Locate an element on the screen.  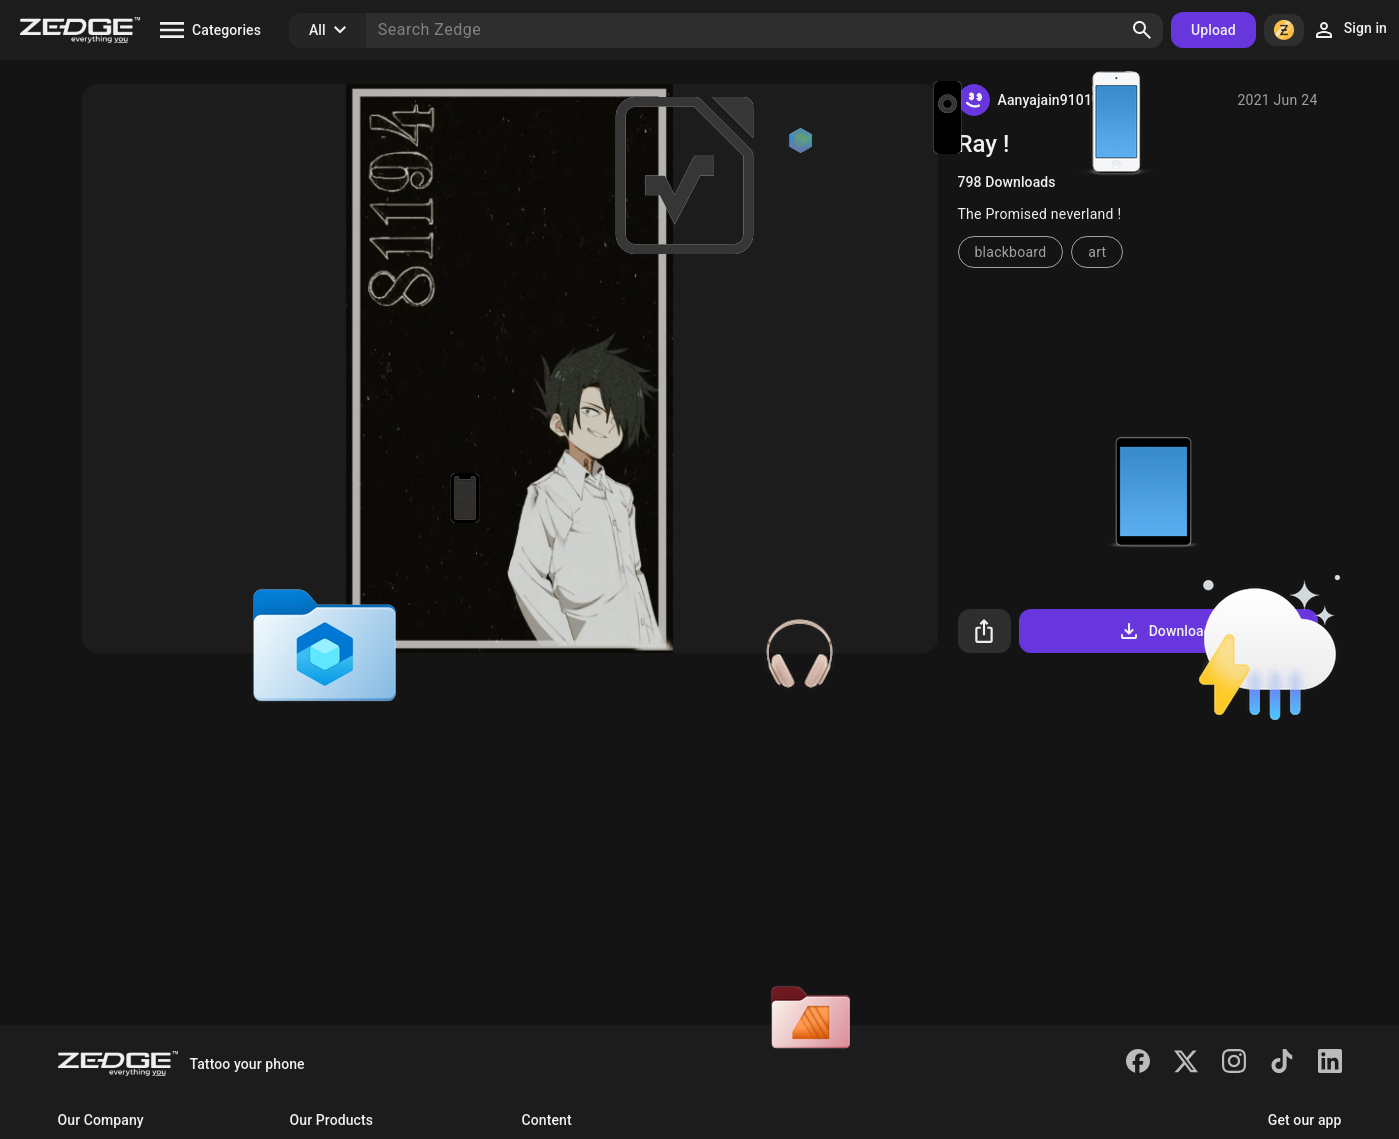
view connected iPod Shuffle in sidebar is located at coordinates (947, 117).